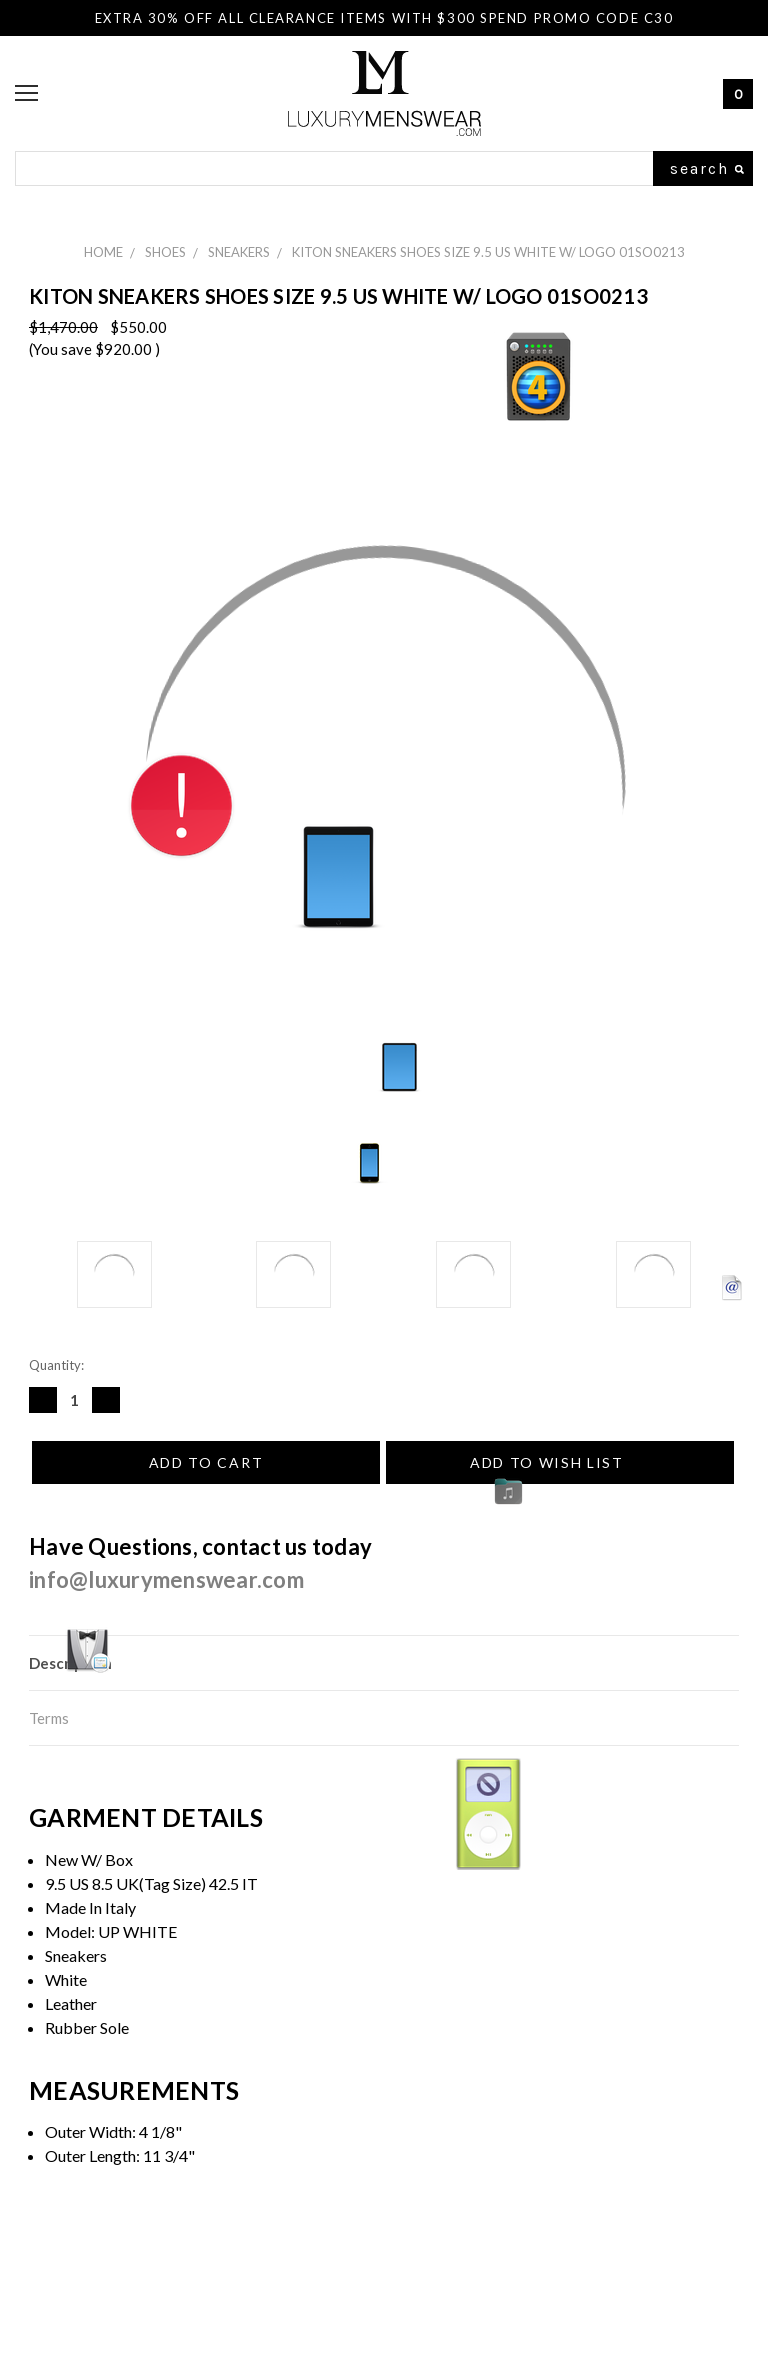 The height and width of the screenshot is (2364, 768). Describe the element at coordinates (399, 1067) in the screenshot. I see `iPad Air device icon` at that location.